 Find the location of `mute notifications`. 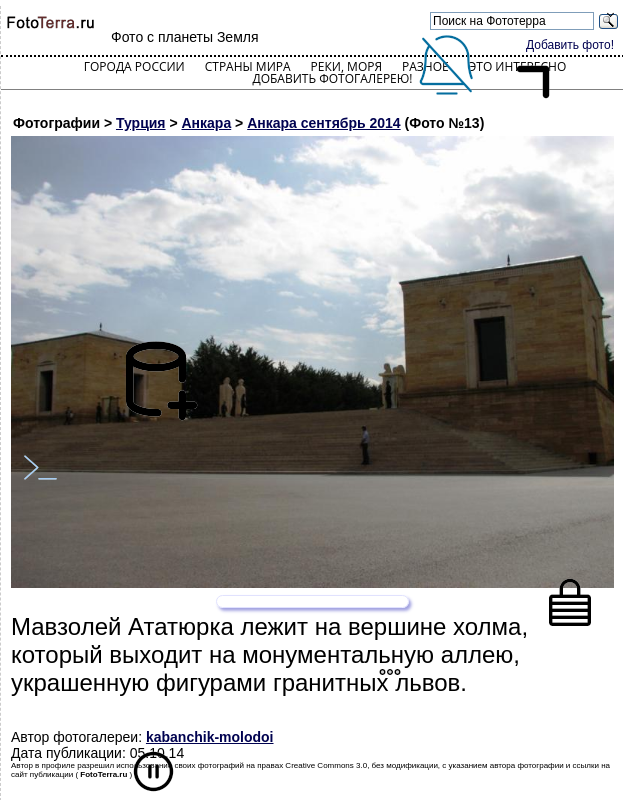

mute notifications is located at coordinates (447, 65).